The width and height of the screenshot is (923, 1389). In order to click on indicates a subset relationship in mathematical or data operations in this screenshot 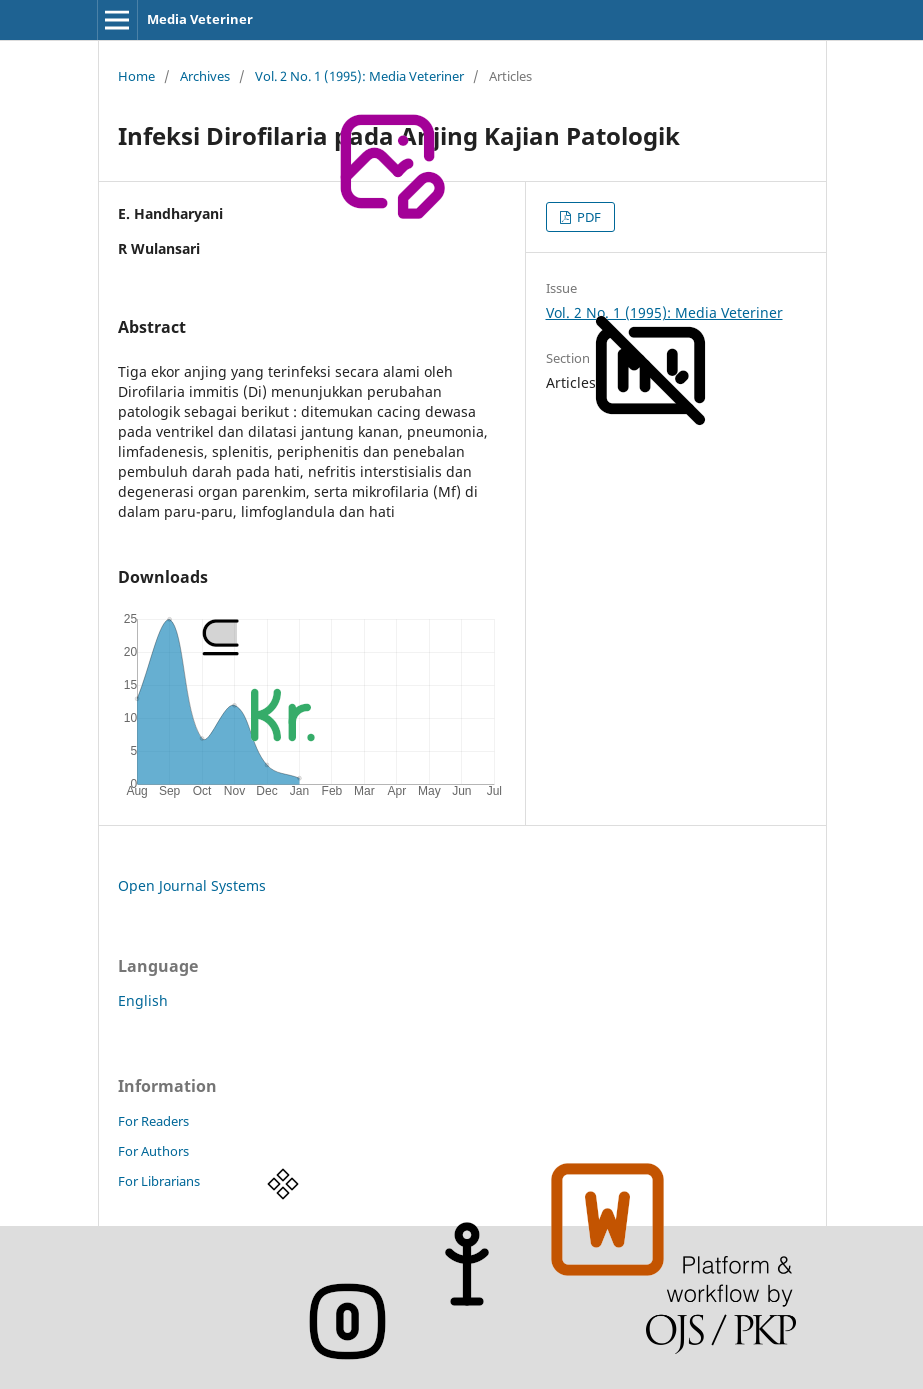, I will do `click(221, 636)`.